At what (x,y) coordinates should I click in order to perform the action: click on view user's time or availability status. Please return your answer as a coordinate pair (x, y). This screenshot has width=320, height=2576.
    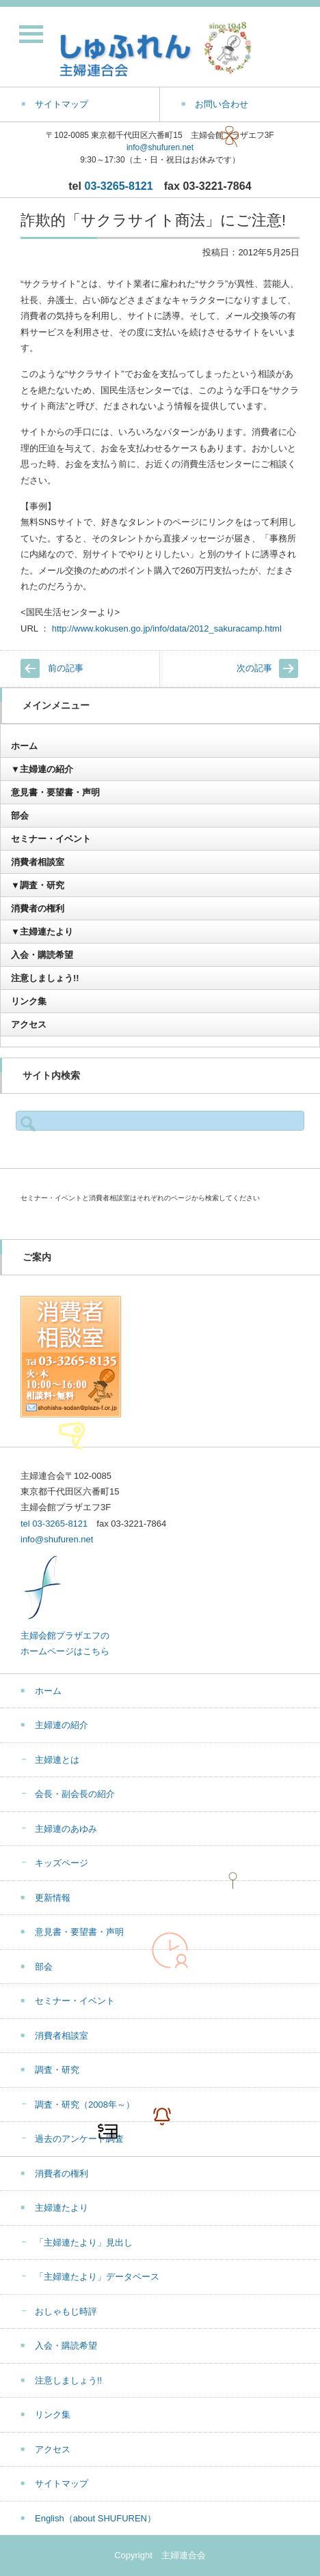
    Looking at the image, I should click on (170, 1950).